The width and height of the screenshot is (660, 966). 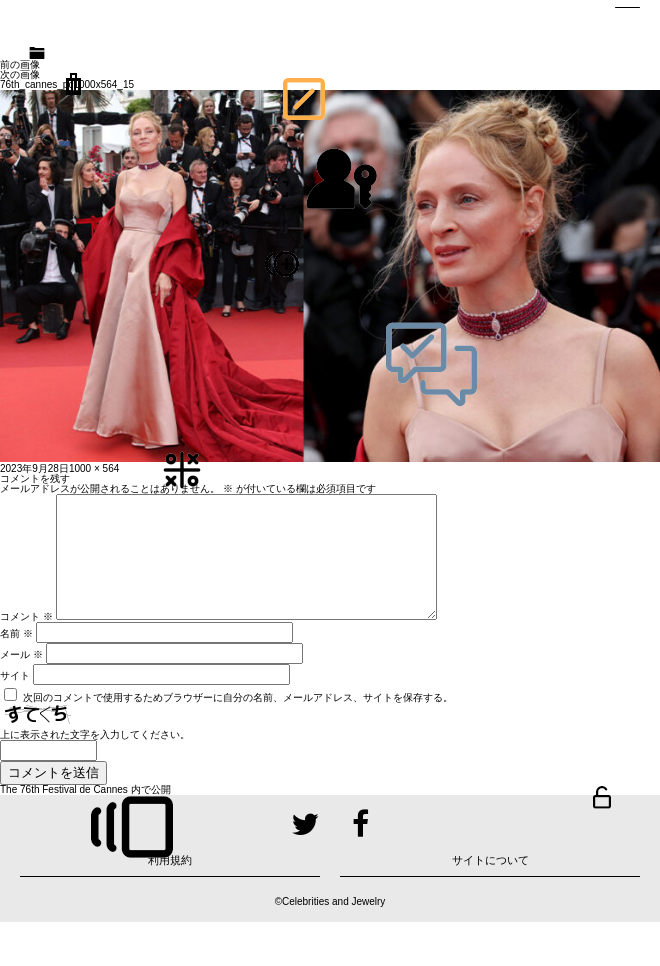 What do you see at coordinates (341, 181) in the screenshot?
I see `sign in with passkey authentication` at bounding box center [341, 181].